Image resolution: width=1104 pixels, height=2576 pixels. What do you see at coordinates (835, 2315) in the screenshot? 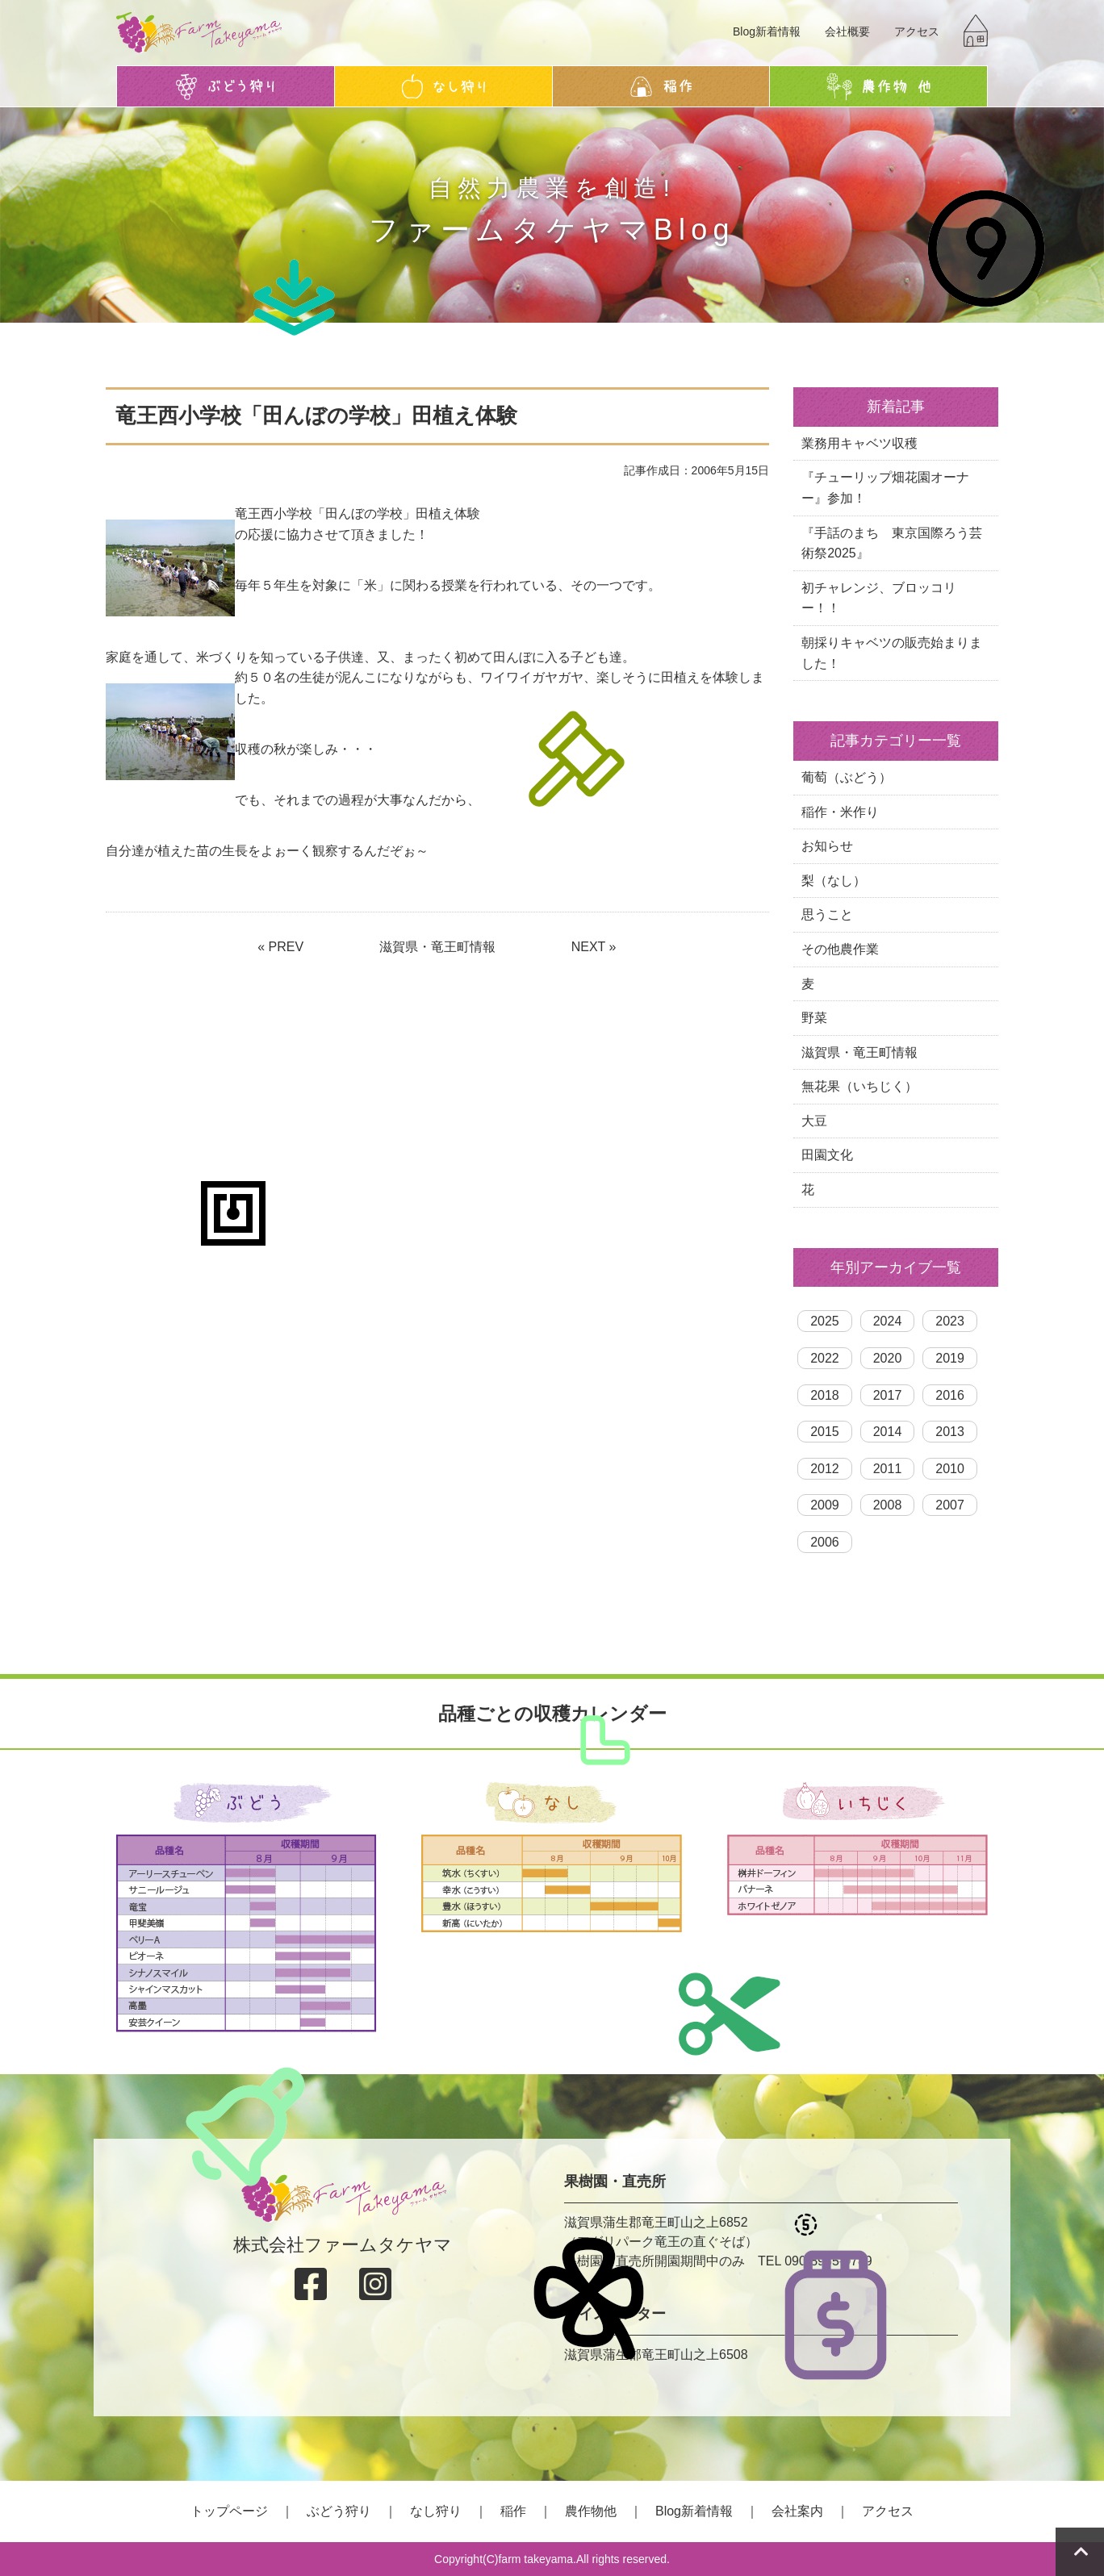
I see `send a tip or donation` at bounding box center [835, 2315].